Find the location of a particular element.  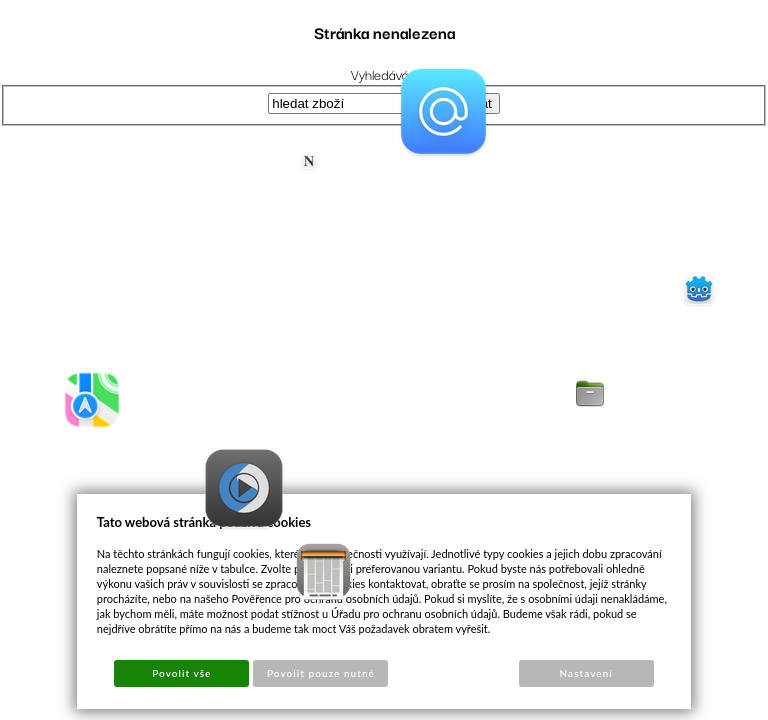

open the character map application is located at coordinates (443, 111).